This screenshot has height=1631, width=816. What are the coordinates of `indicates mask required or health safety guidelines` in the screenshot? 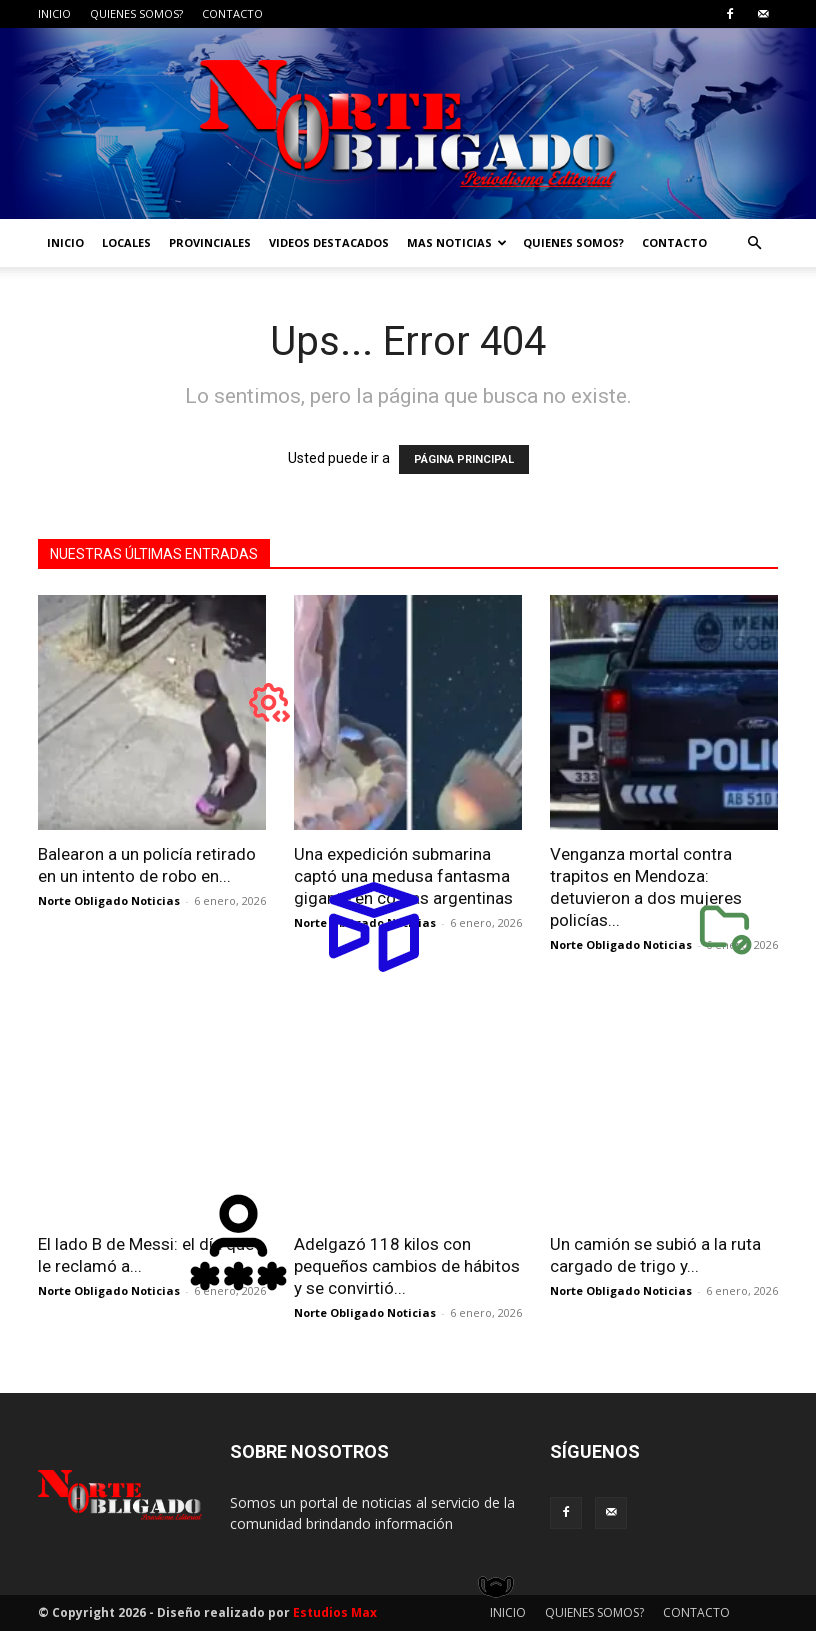 It's located at (496, 1587).